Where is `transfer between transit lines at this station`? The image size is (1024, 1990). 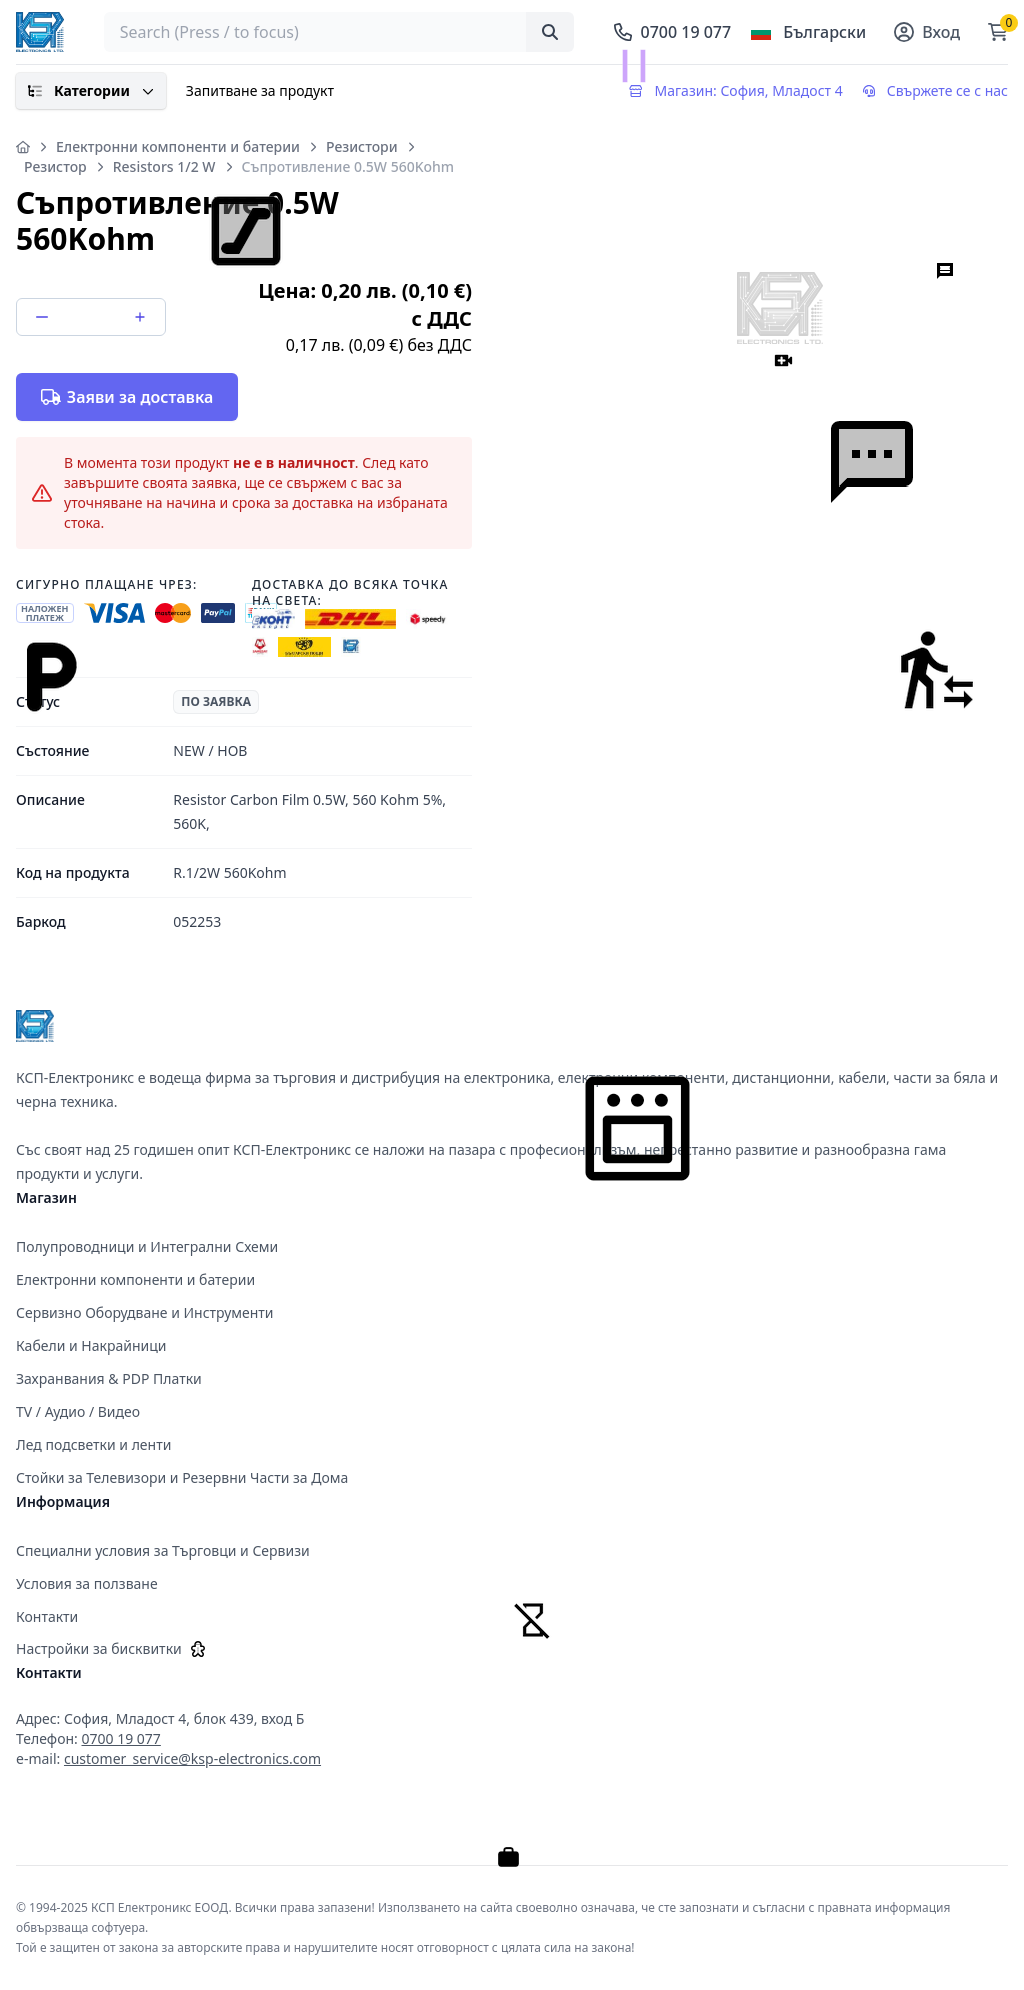 transfer between transit lines at this station is located at coordinates (937, 669).